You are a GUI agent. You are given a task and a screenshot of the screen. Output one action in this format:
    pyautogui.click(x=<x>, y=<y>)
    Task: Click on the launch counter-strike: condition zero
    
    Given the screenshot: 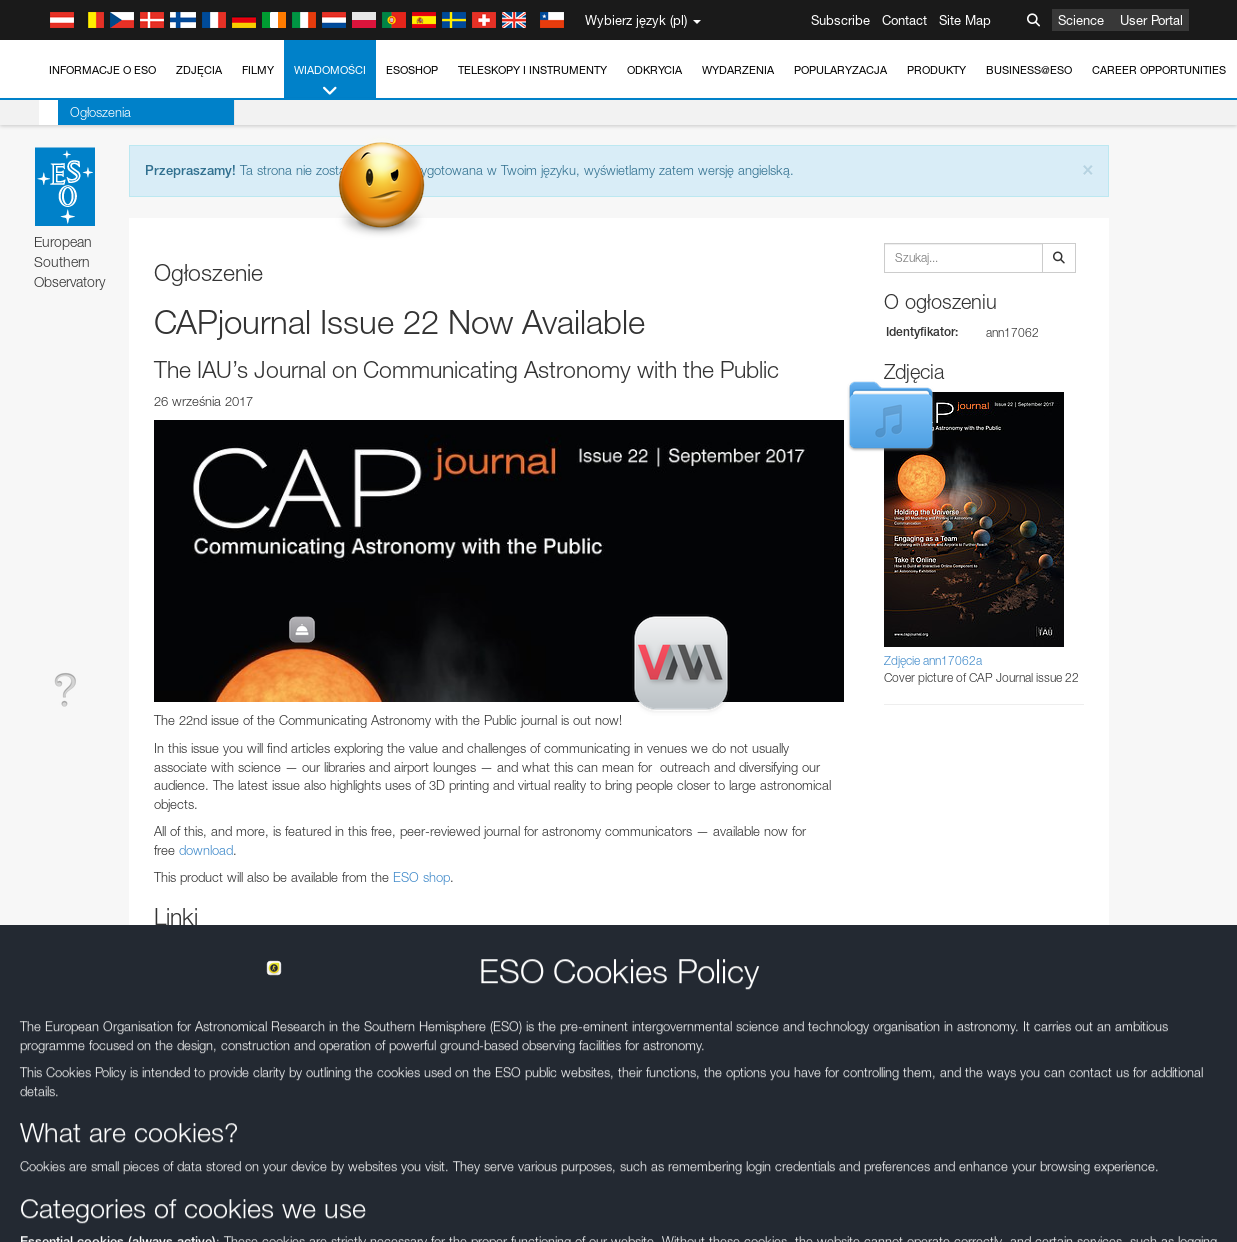 What is the action you would take?
    pyautogui.click(x=274, y=968)
    